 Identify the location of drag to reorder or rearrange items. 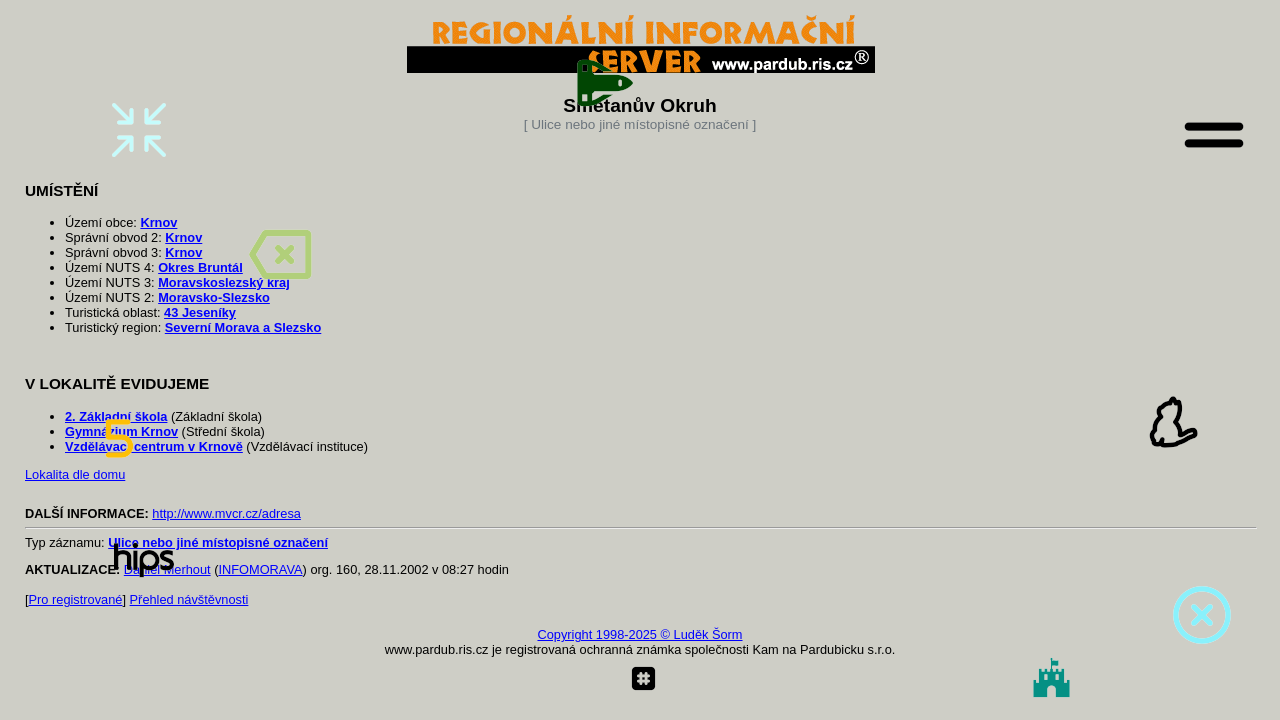
(1214, 135).